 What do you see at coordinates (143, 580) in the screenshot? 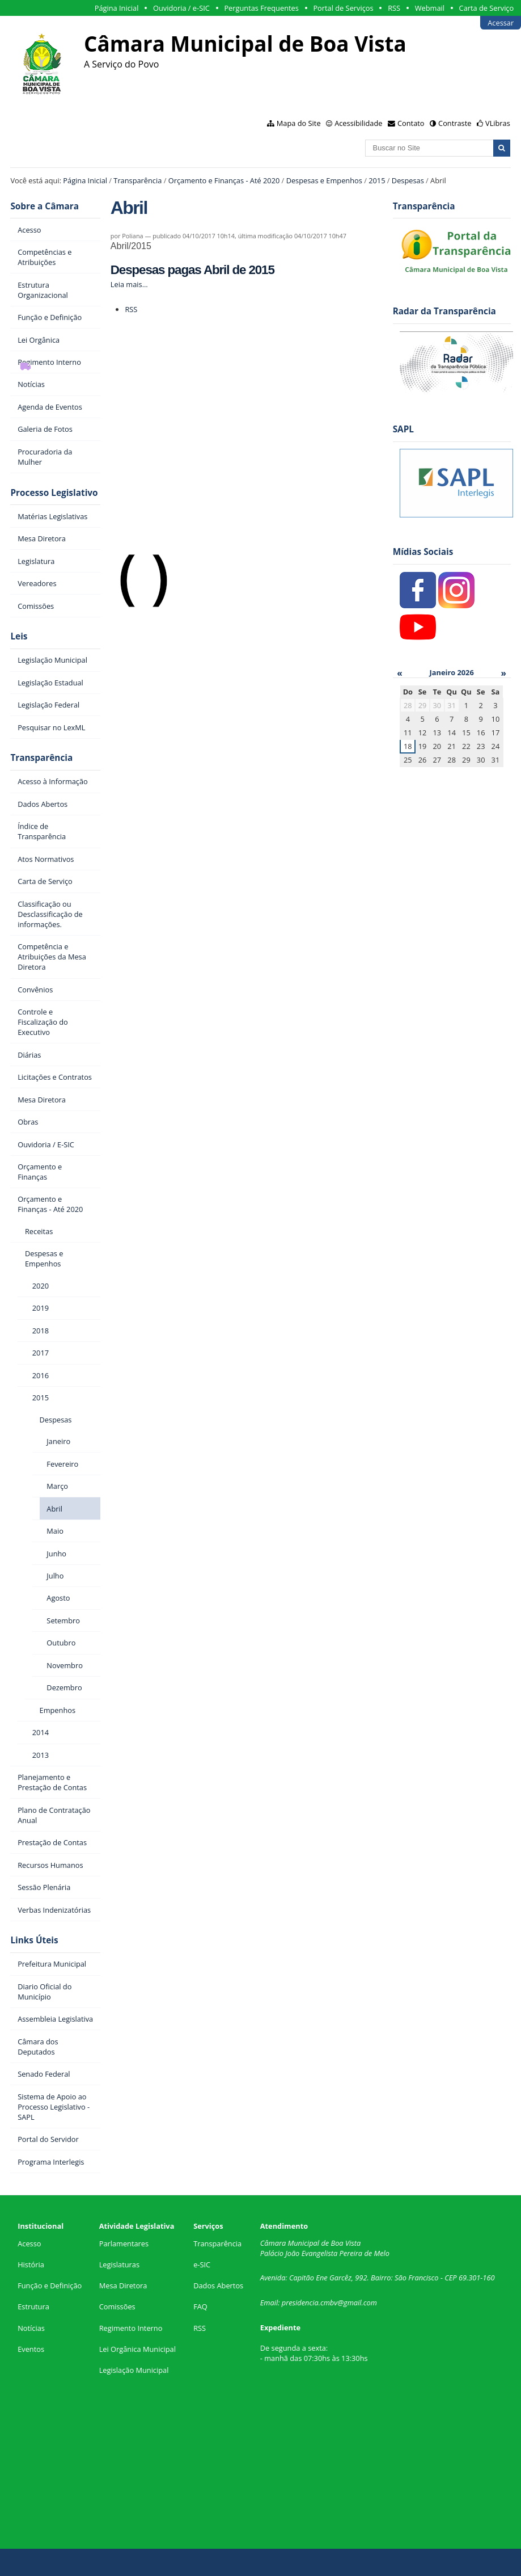
I see `indicates code or programming-related content` at bounding box center [143, 580].